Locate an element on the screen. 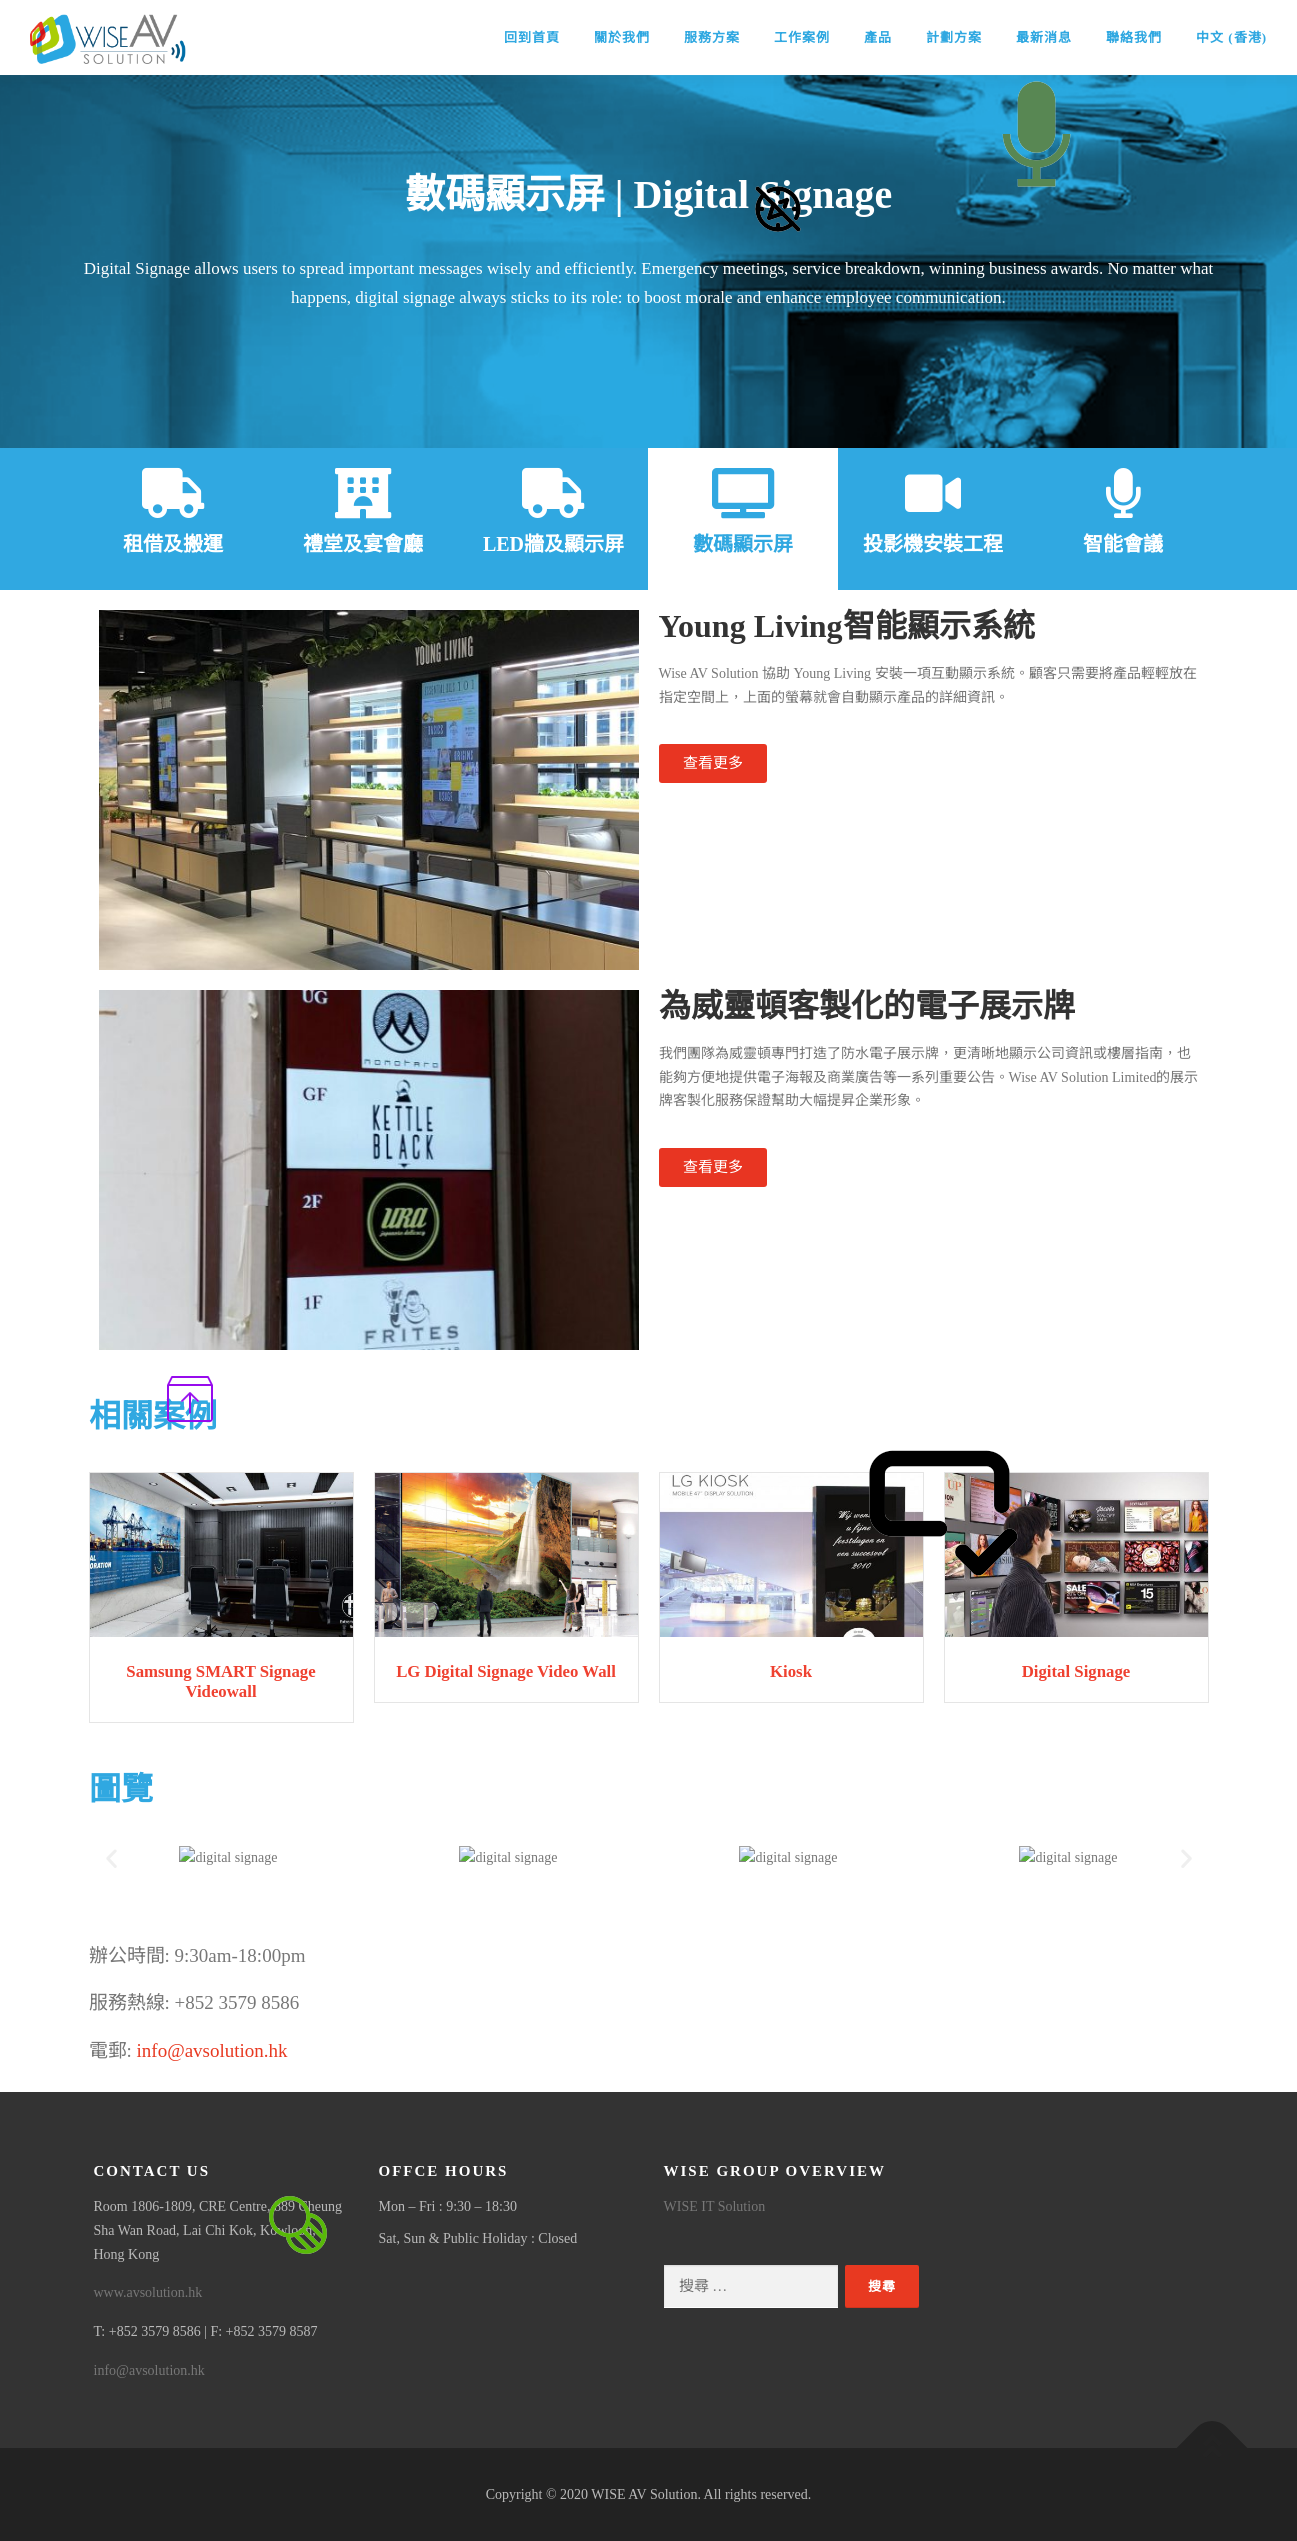 This screenshot has height=2541, width=1297. subtract one shape from another is located at coordinates (298, 2225).